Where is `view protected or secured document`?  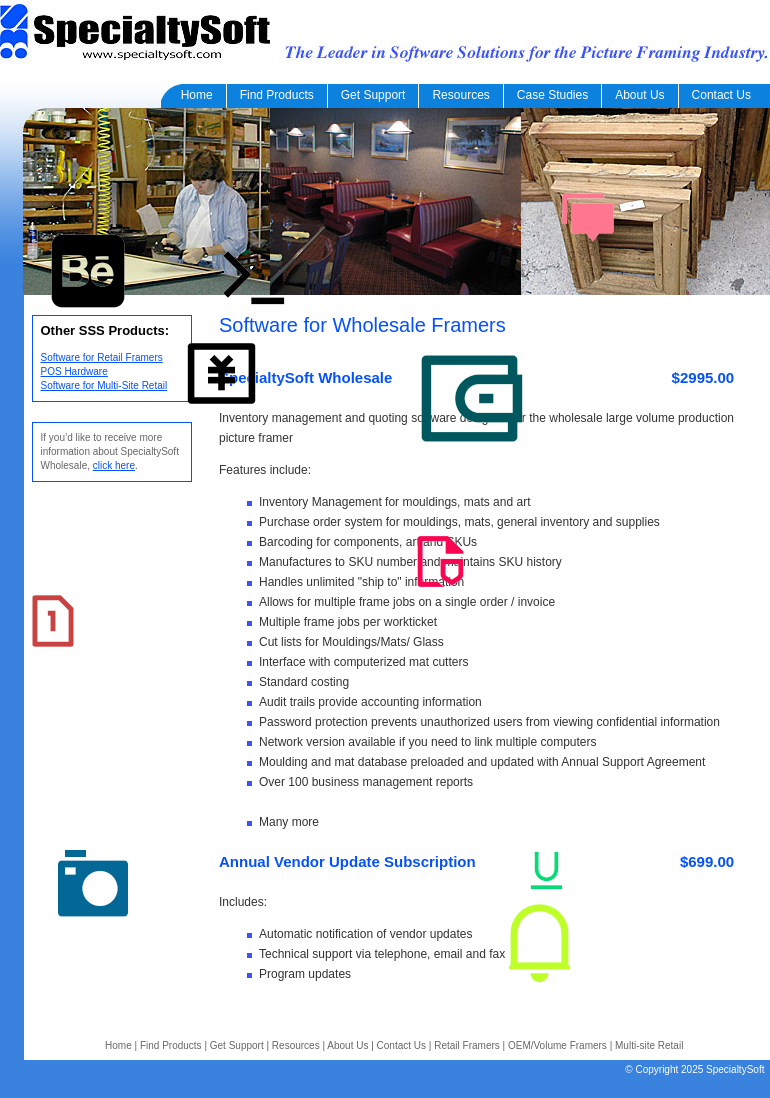 view protected or secured document is located at coordinates (440, 561).